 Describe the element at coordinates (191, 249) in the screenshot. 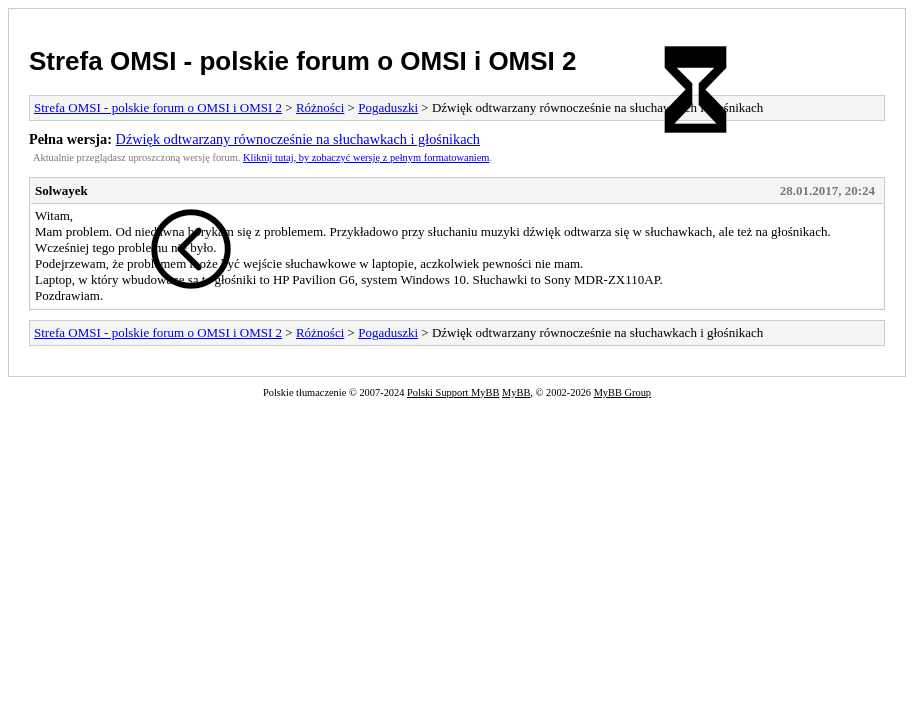

I see `go back to the previous screen` at that location.